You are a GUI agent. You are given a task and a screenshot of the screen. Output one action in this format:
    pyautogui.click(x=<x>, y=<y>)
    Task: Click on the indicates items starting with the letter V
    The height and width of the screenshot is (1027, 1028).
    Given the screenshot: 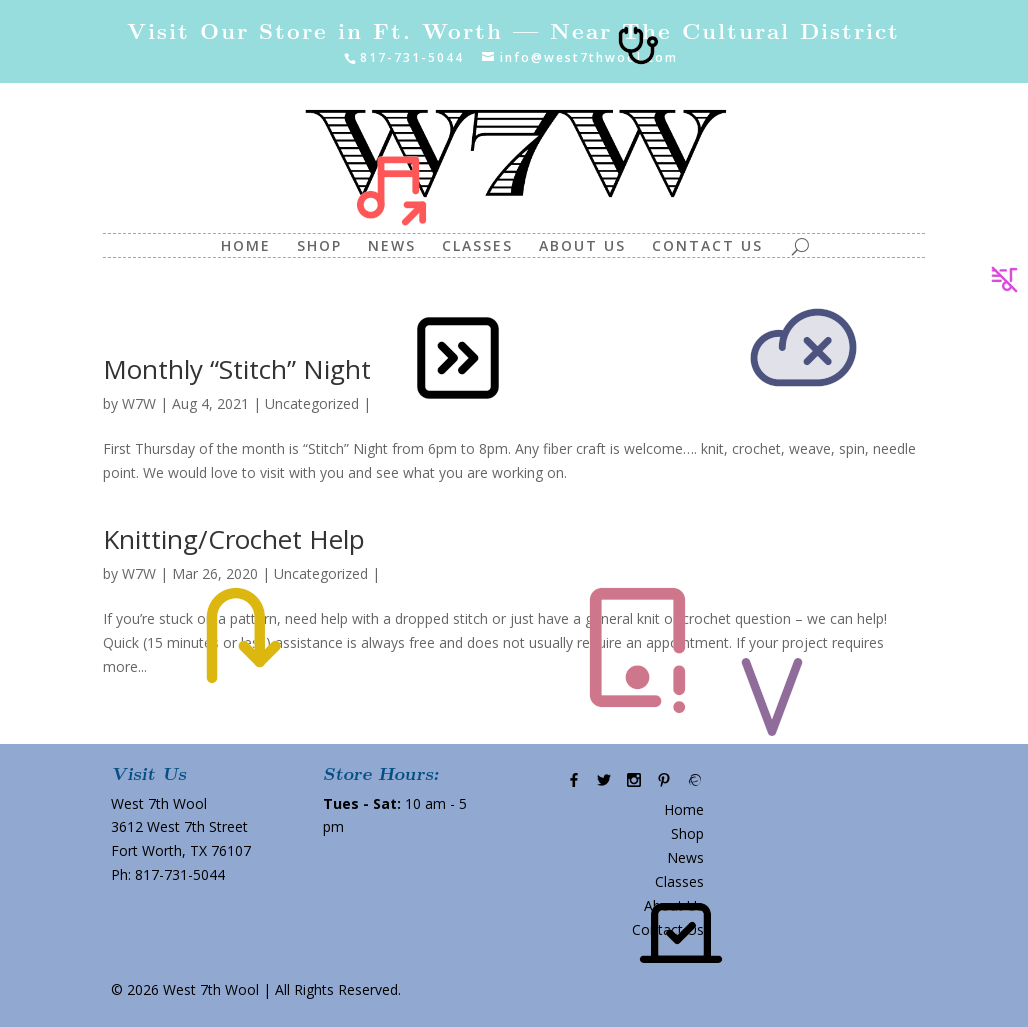 What is the action you would take?
    pyautogui.click(x=772, y=697)
    